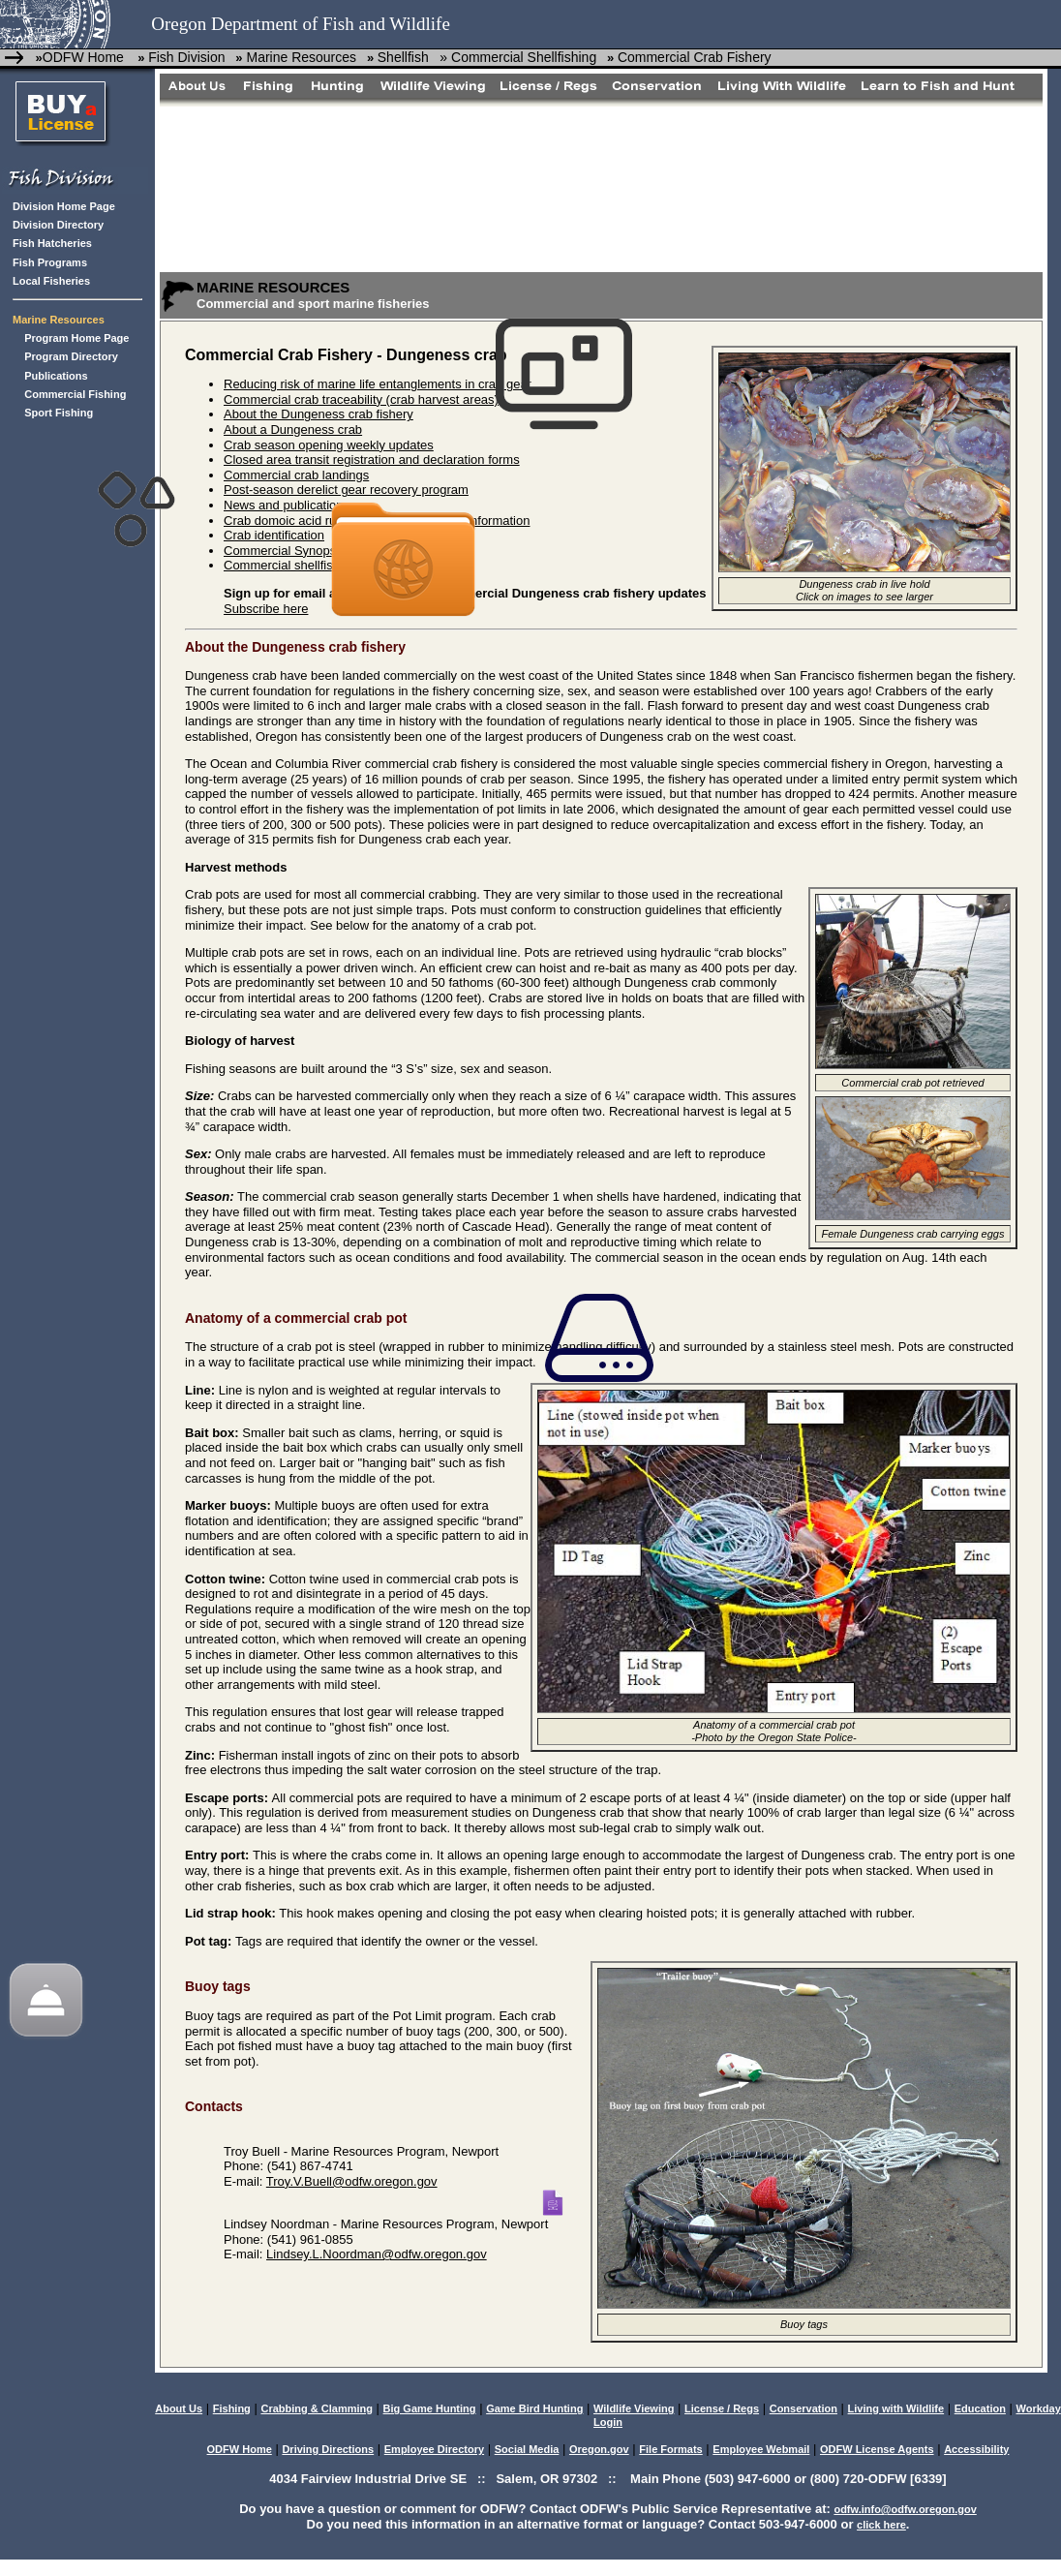  Describe the element at coordinates (553, 2203) in the screenshot. I see `kexi database project shortcut file` at that location.